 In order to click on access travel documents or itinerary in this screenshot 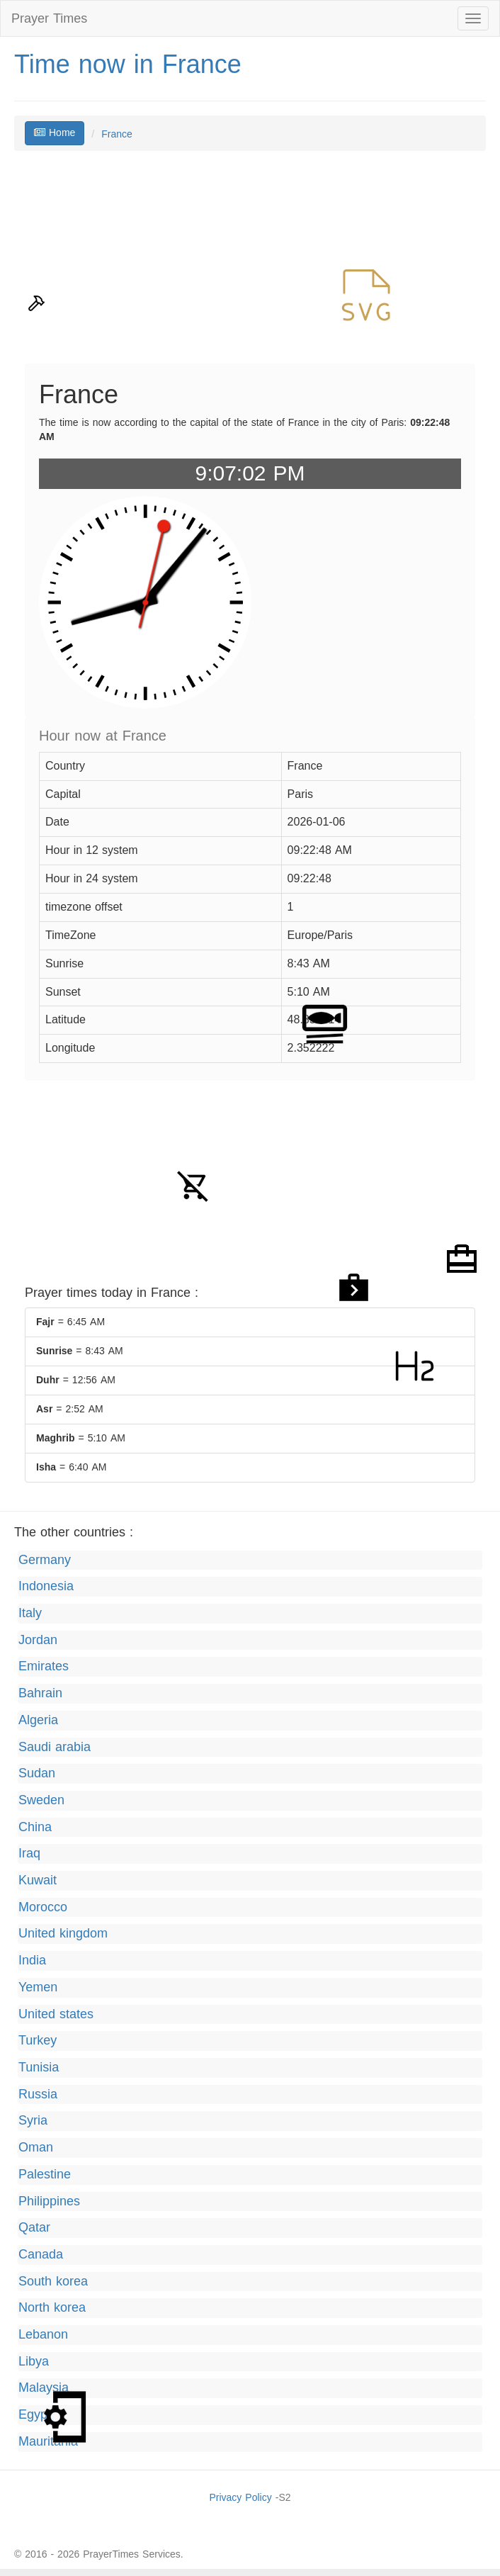, I will do `click(462, 1259)`.